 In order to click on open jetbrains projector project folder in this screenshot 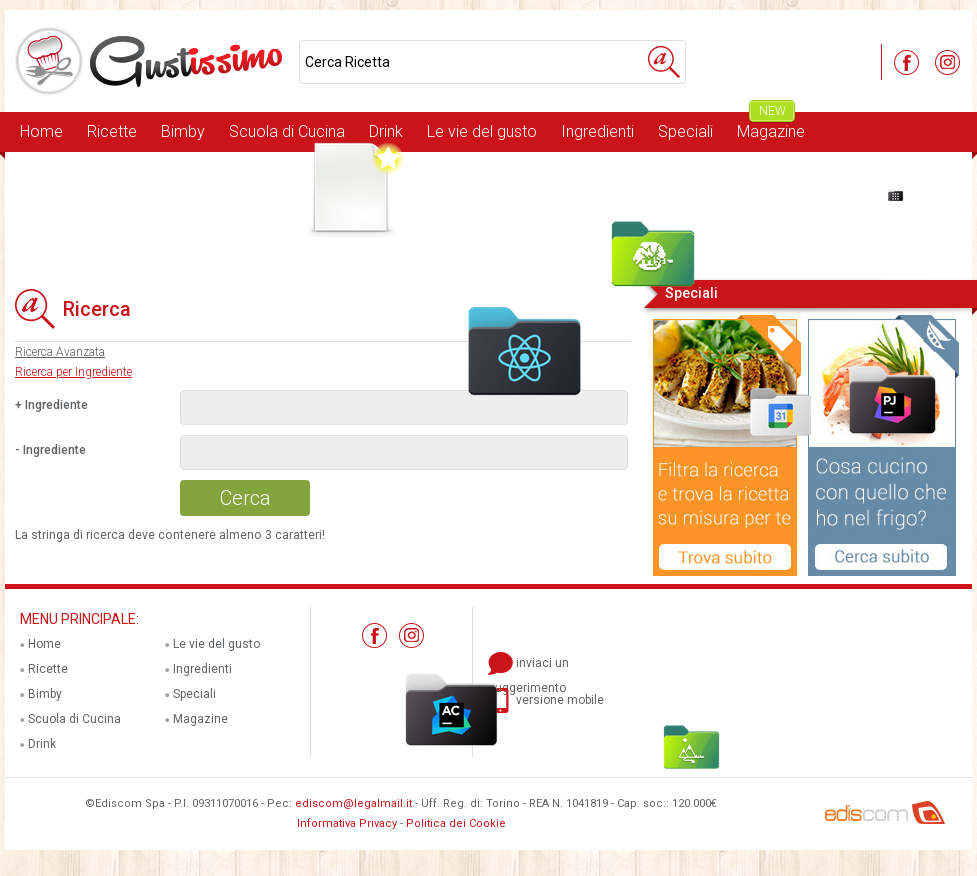, I will do `click(892, 402)`.